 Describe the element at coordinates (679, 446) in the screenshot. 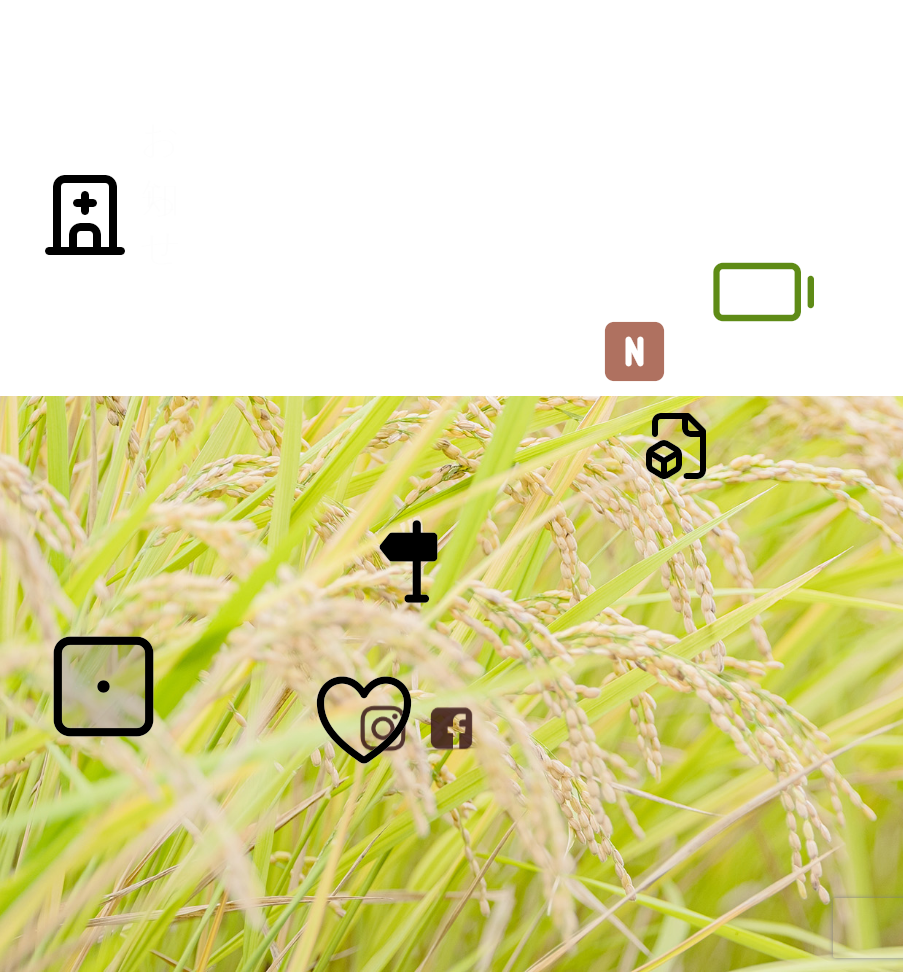

I see `view 3d model file` at that location.